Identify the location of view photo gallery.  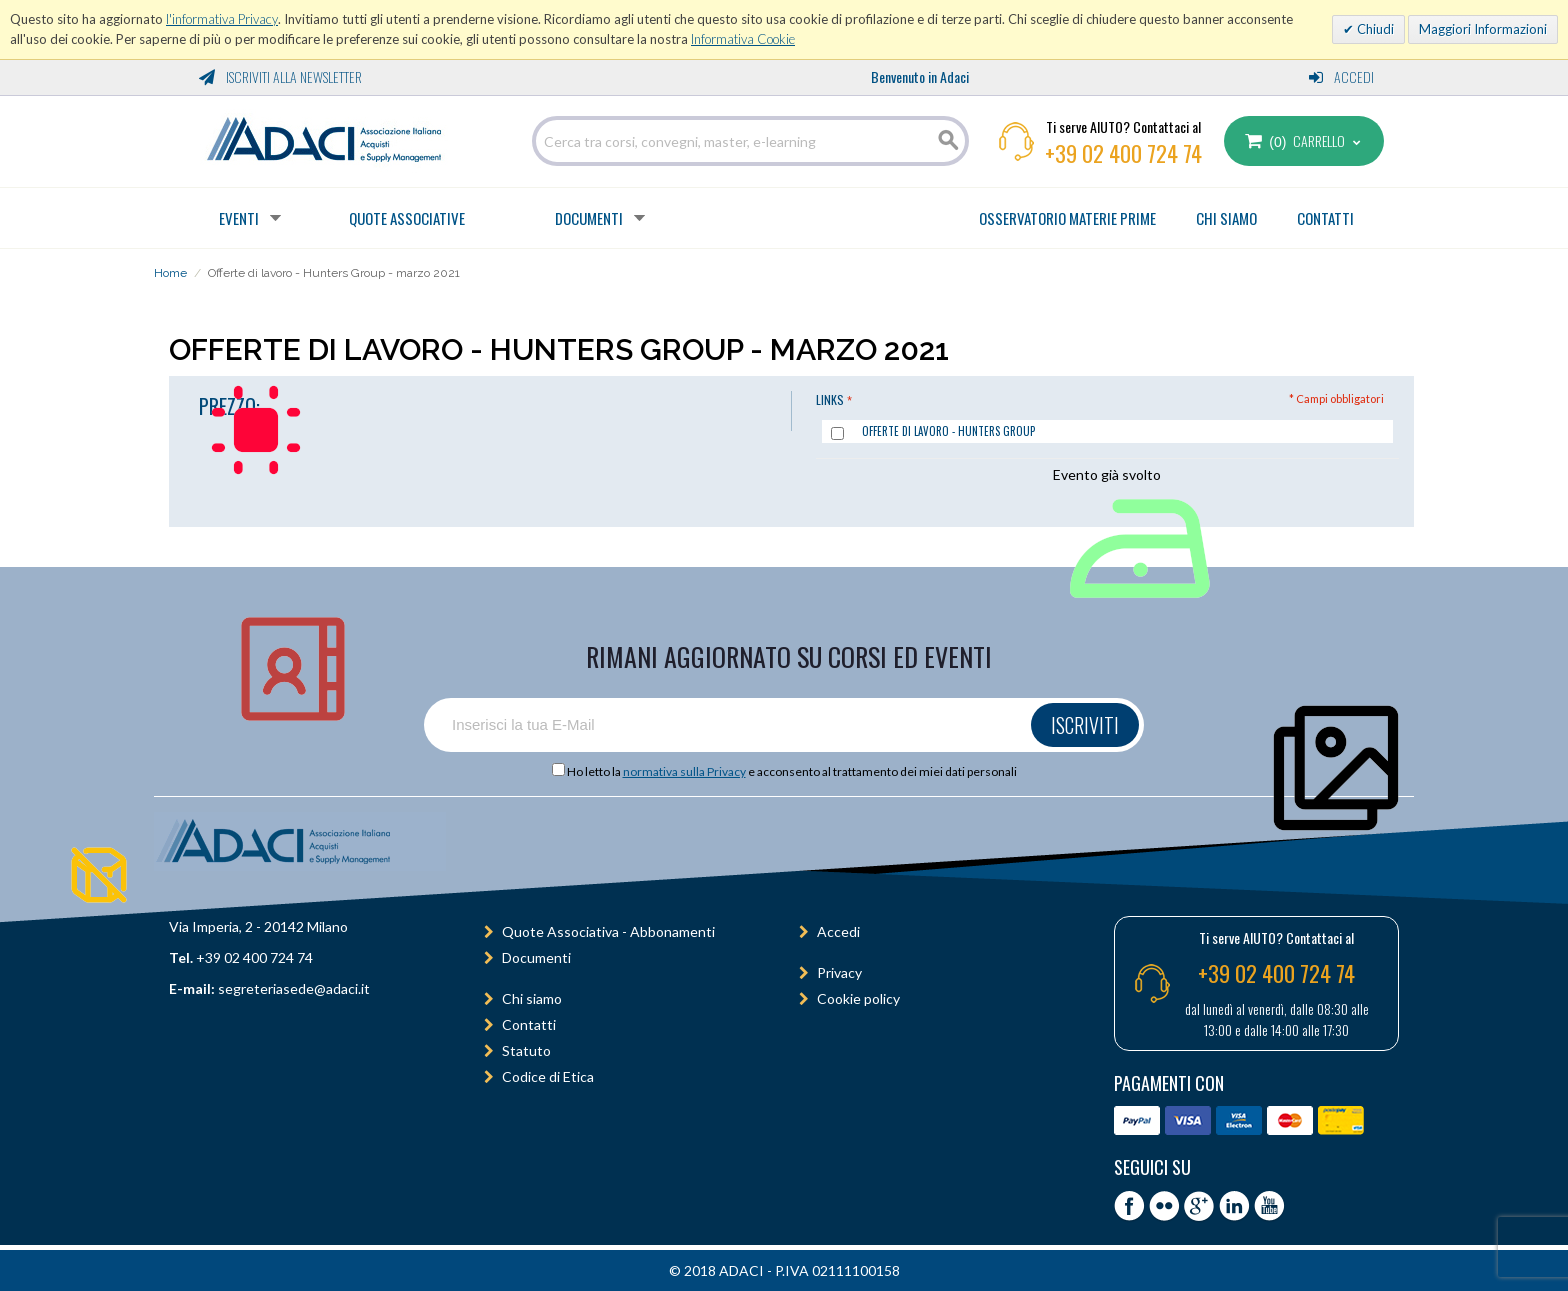
(1336, 768).